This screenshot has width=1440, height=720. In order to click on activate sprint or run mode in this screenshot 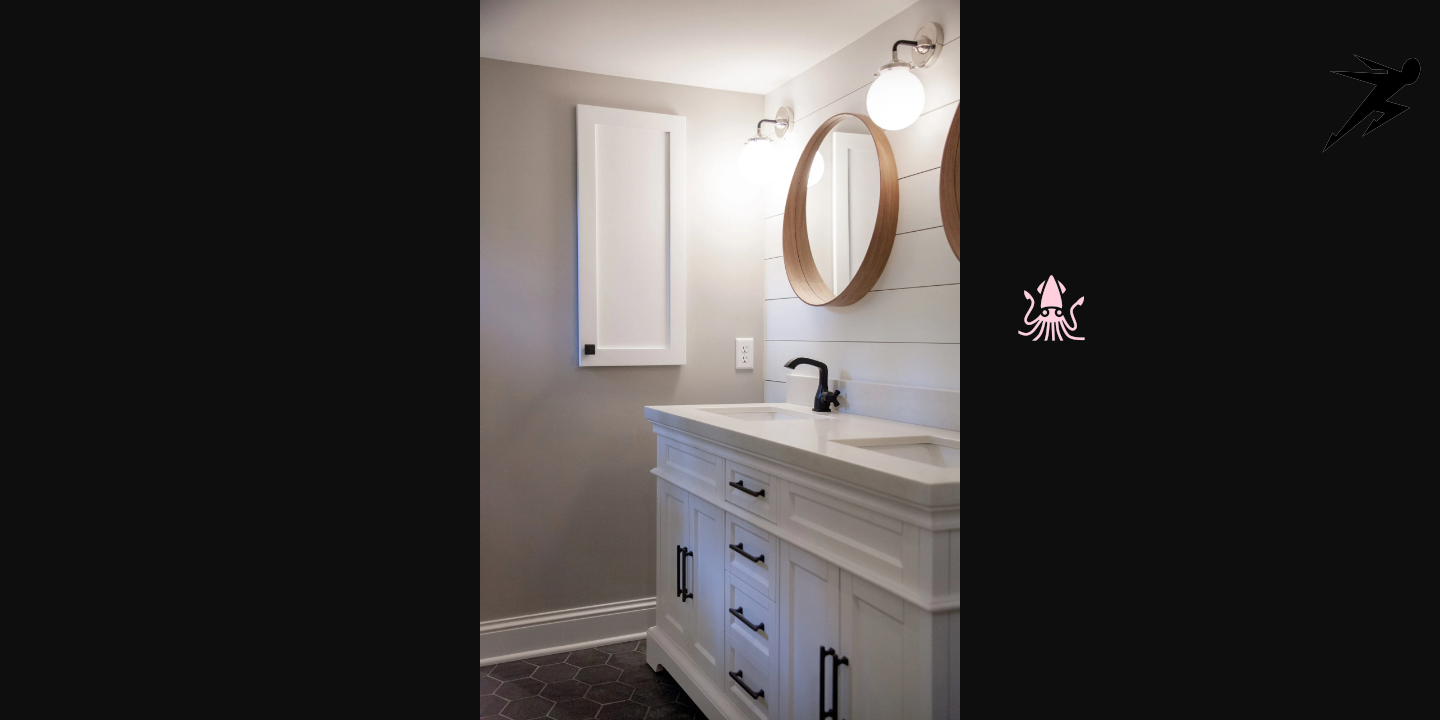, I will do `click(1371, 104)`.